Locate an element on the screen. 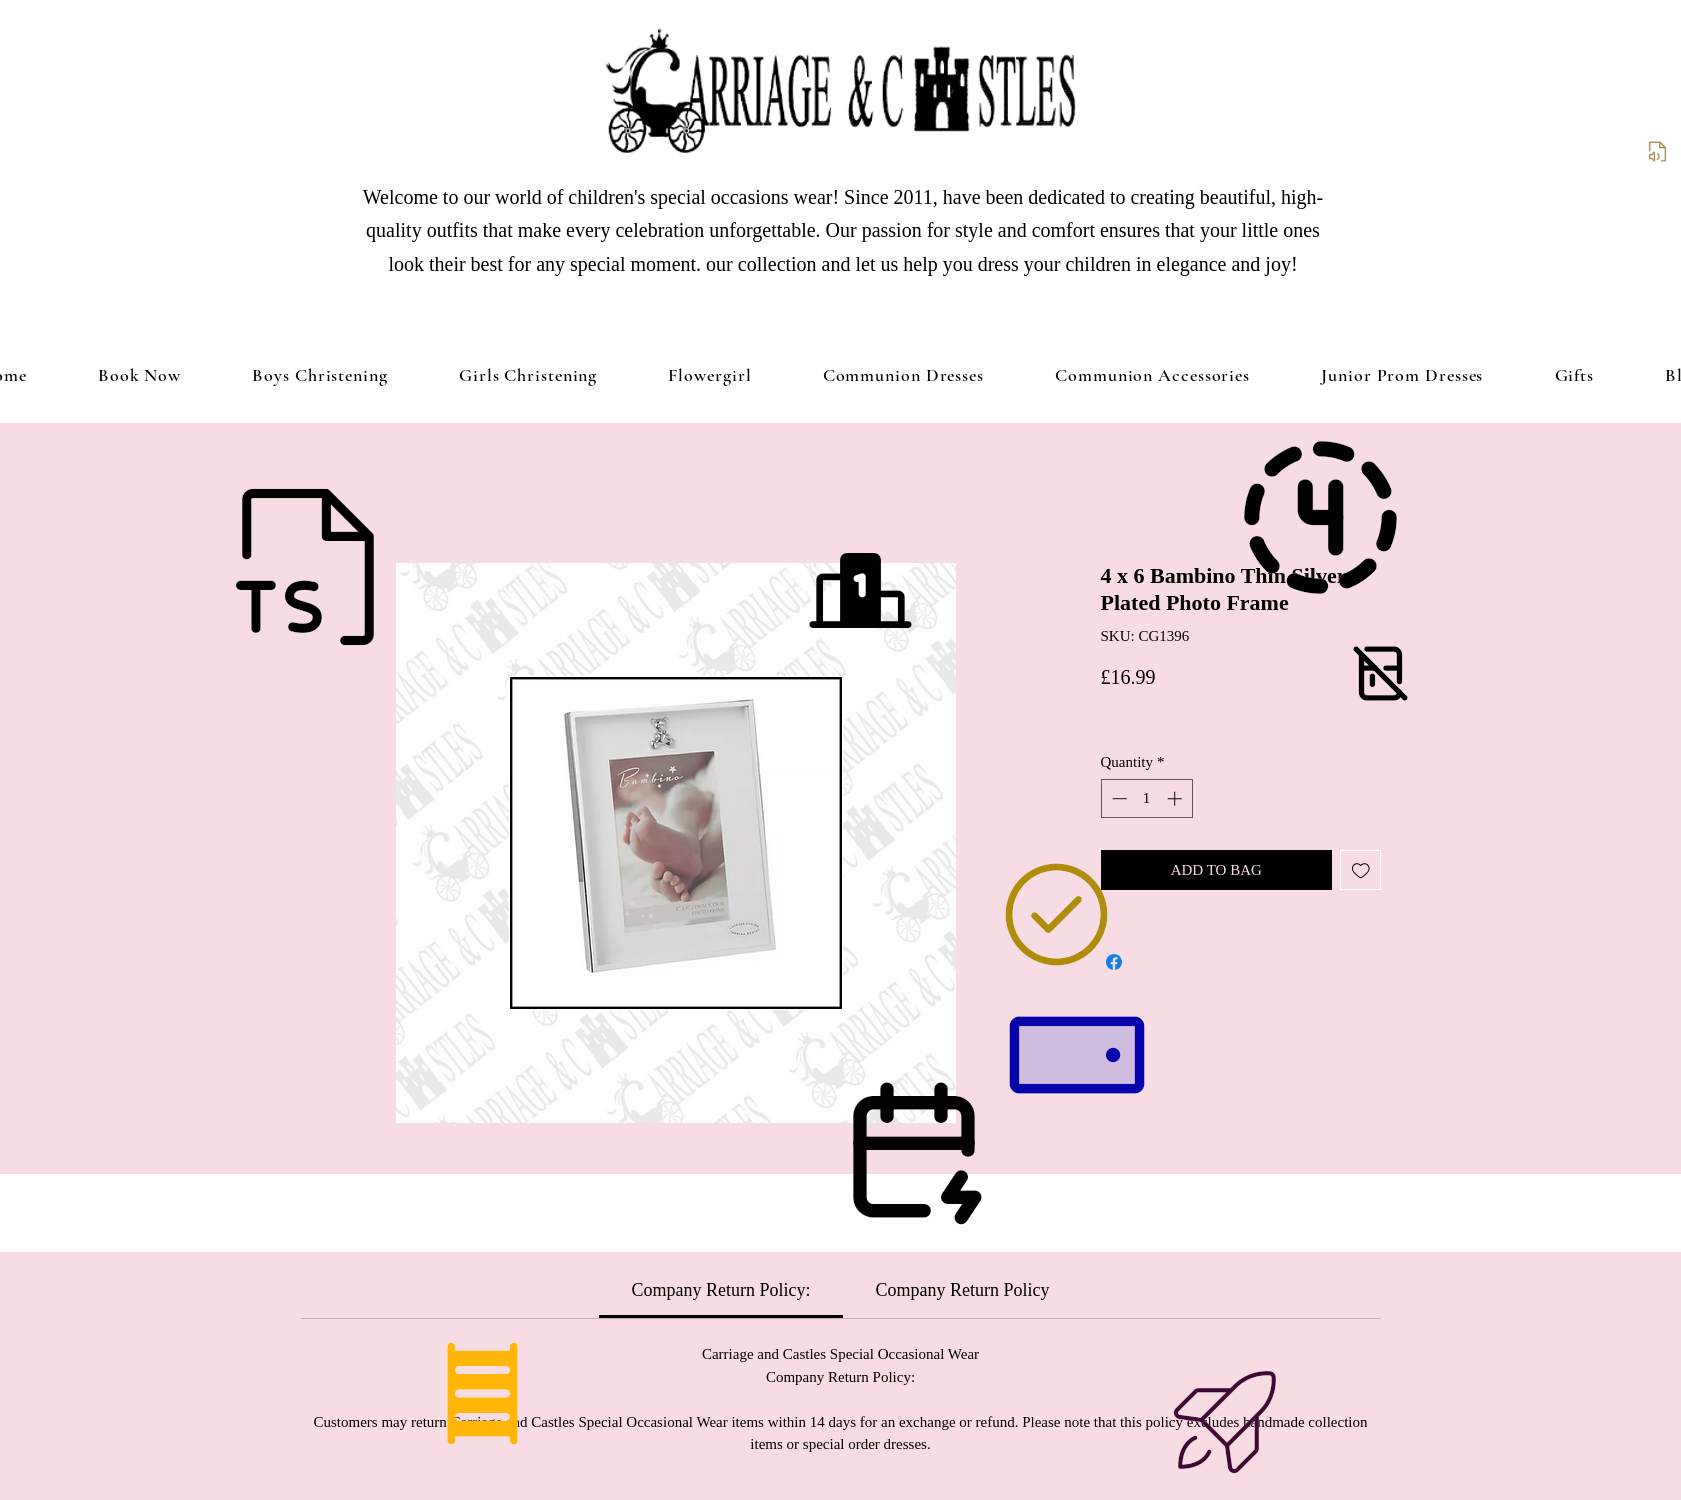  step 4 in a multi-step process is located at coordinates (1320, 517).